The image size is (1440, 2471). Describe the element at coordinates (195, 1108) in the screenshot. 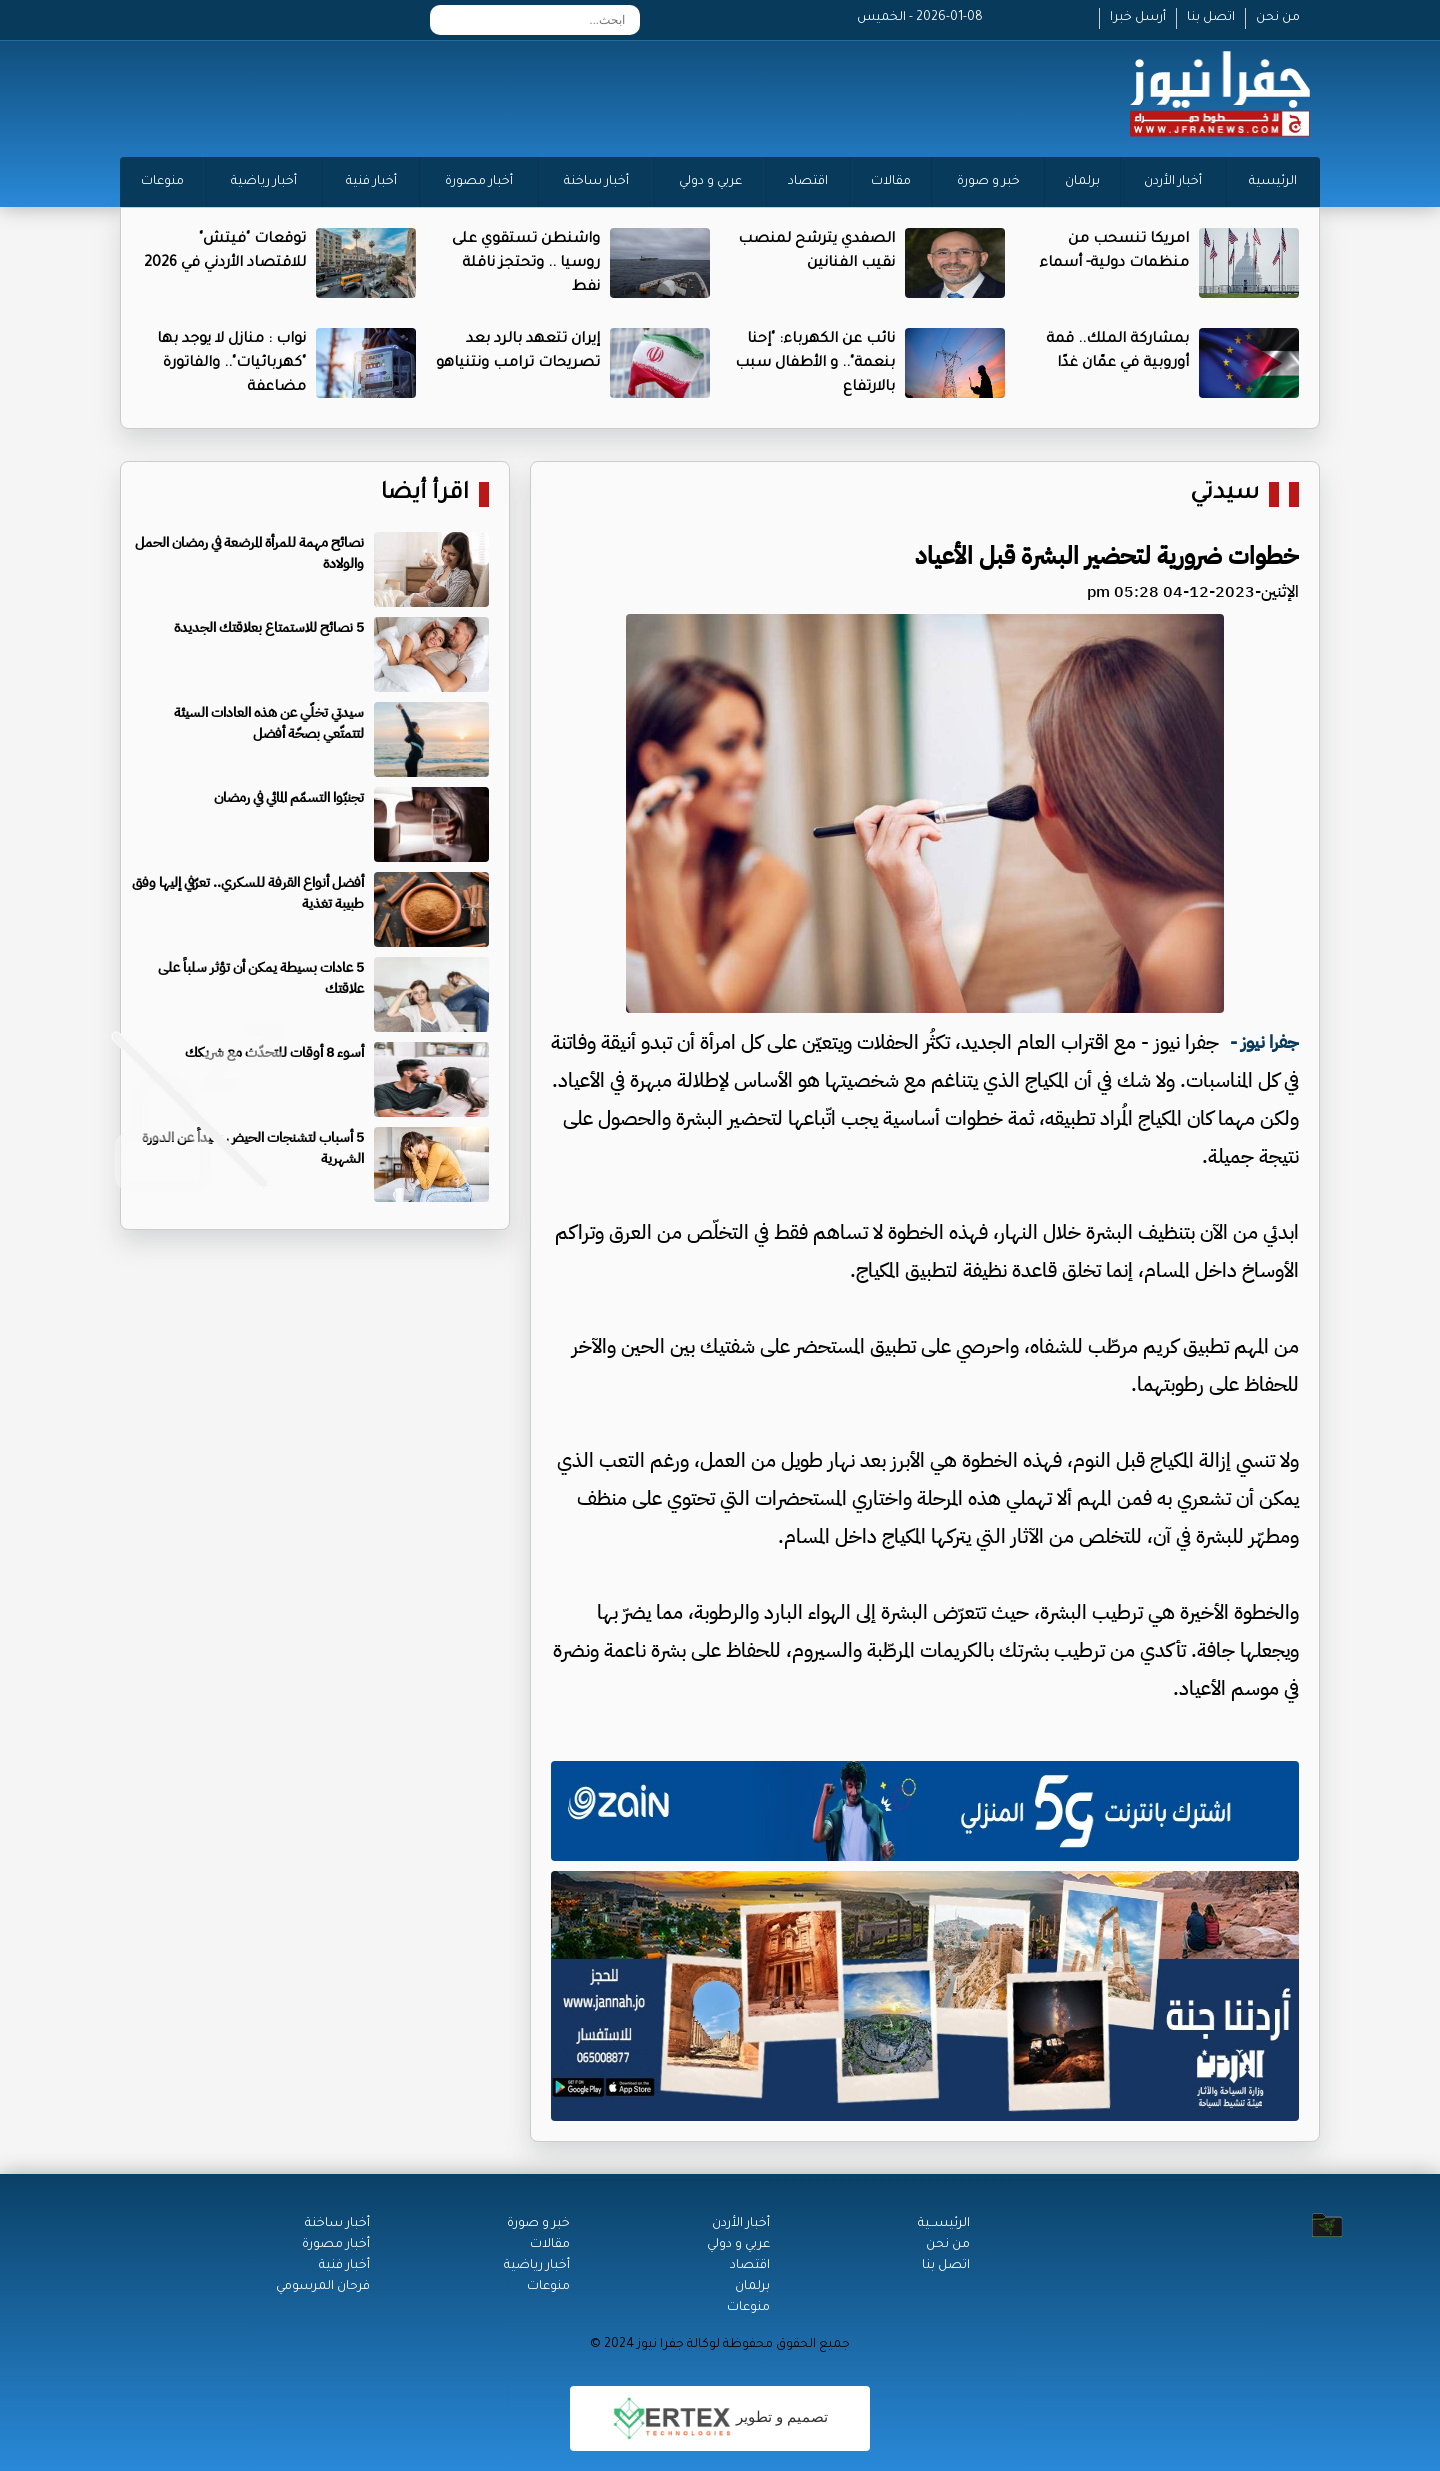

I see `system sleep mode is currently disabled` at that location.